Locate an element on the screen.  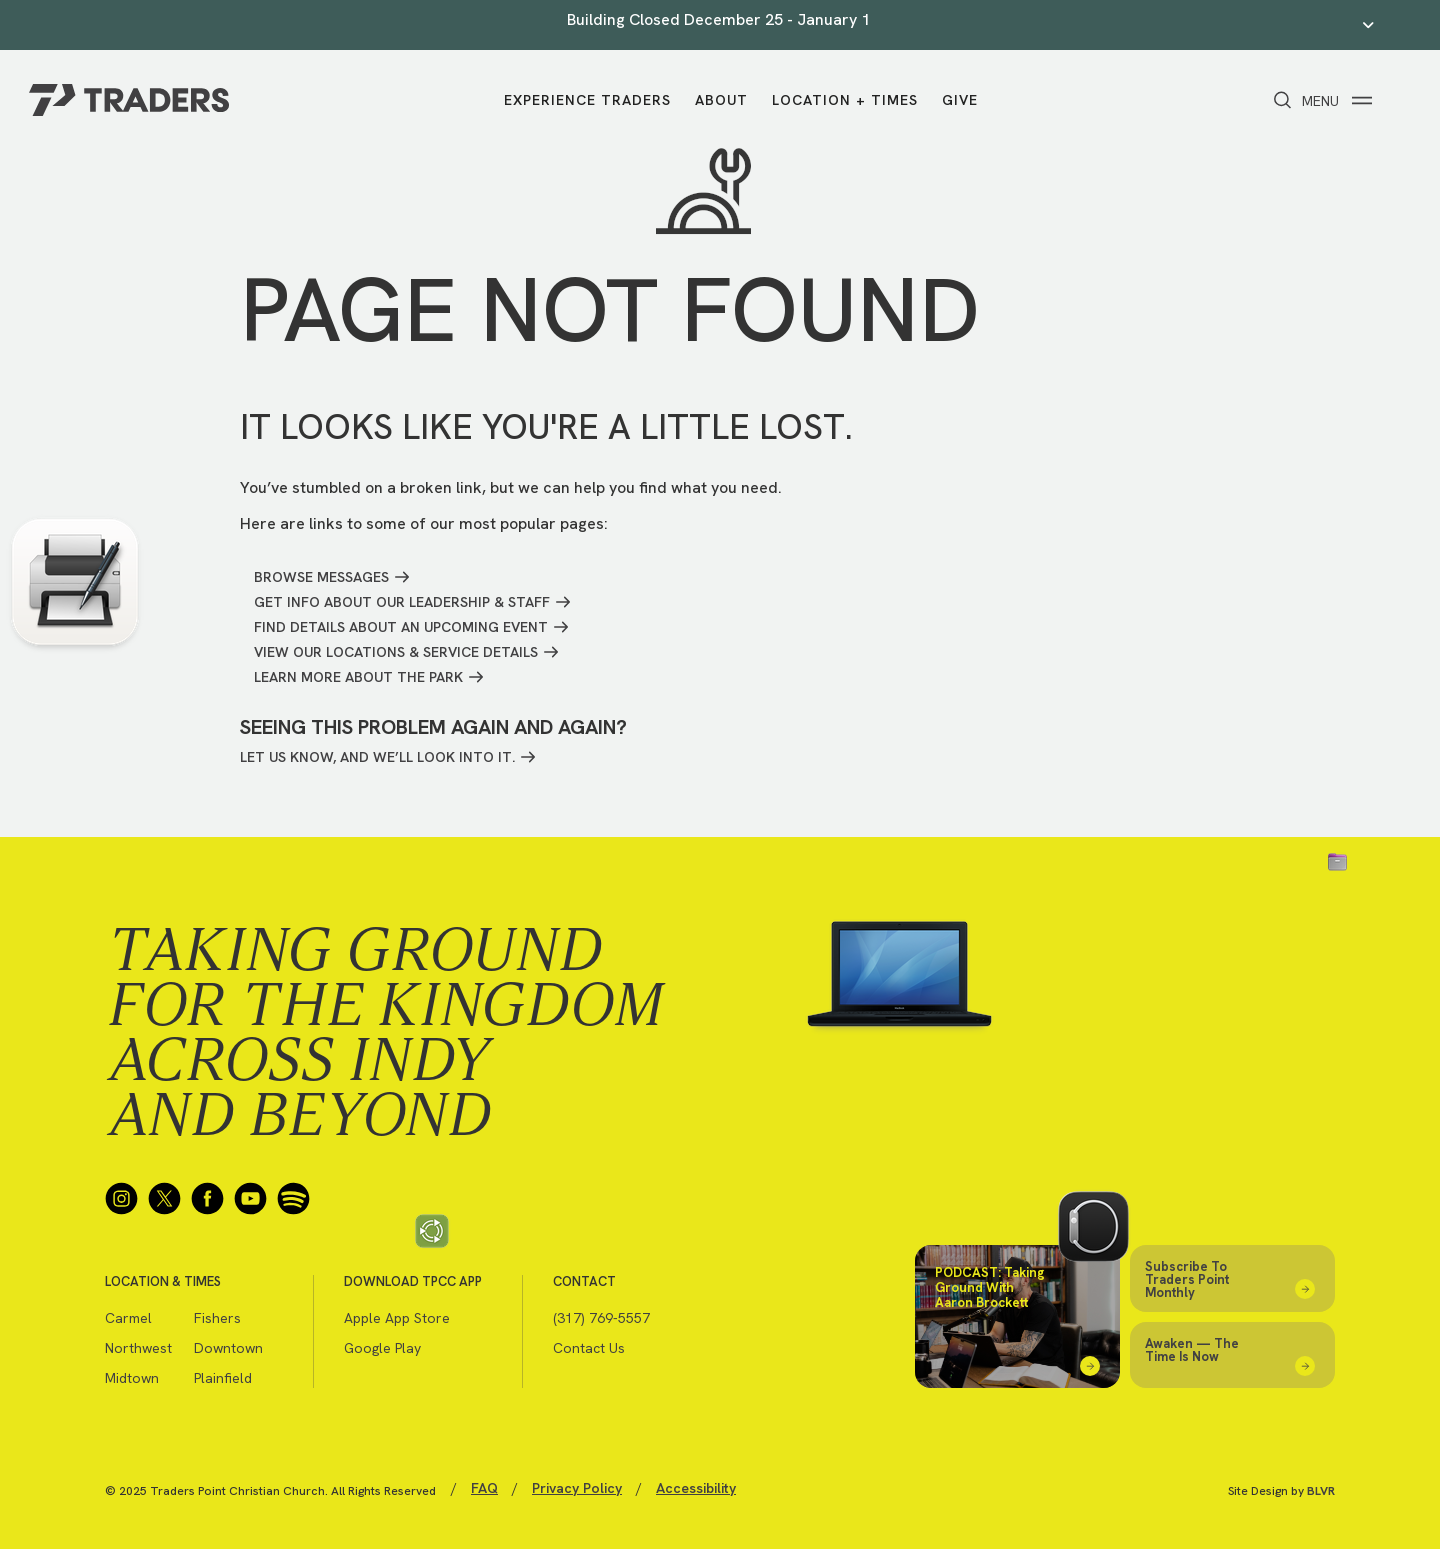
represents a macbook device in system settings is located at coordinates (899, 966).